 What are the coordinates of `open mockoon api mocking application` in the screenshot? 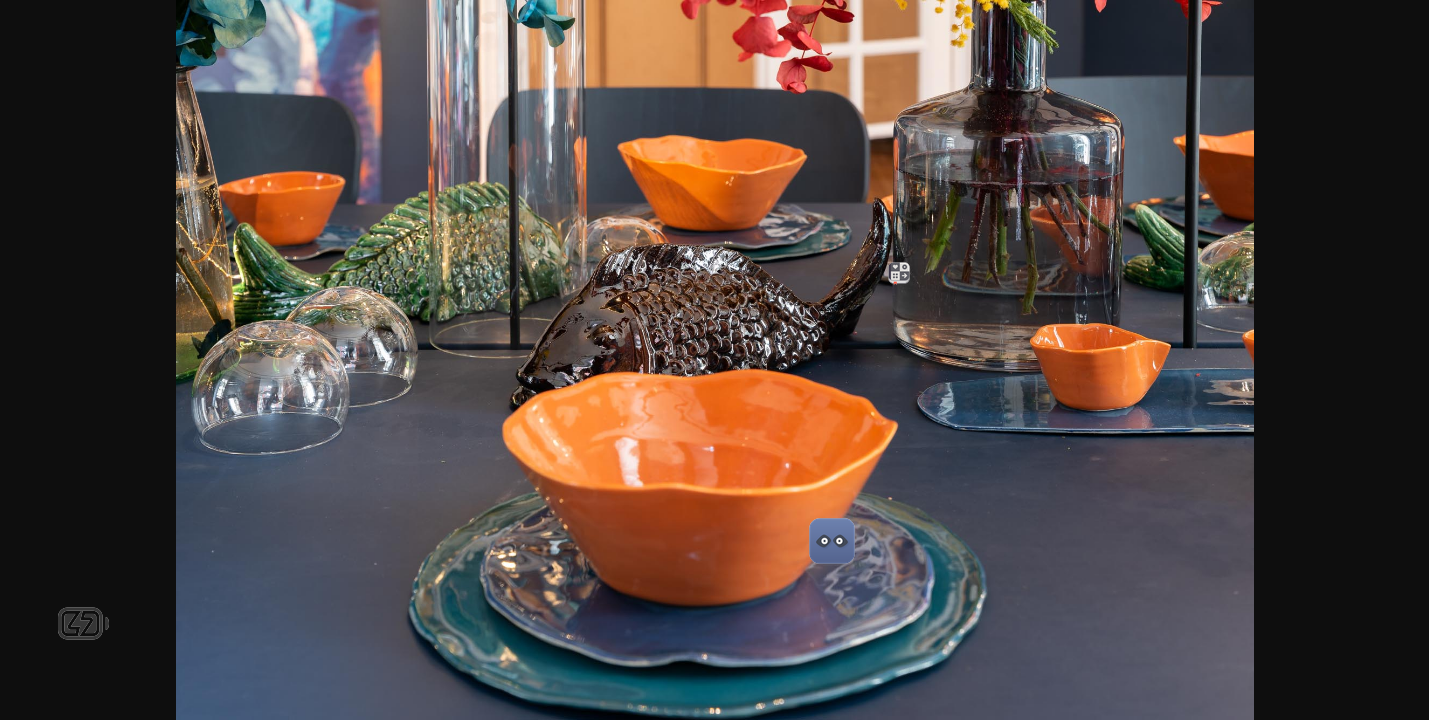 It's located at (832, 541).